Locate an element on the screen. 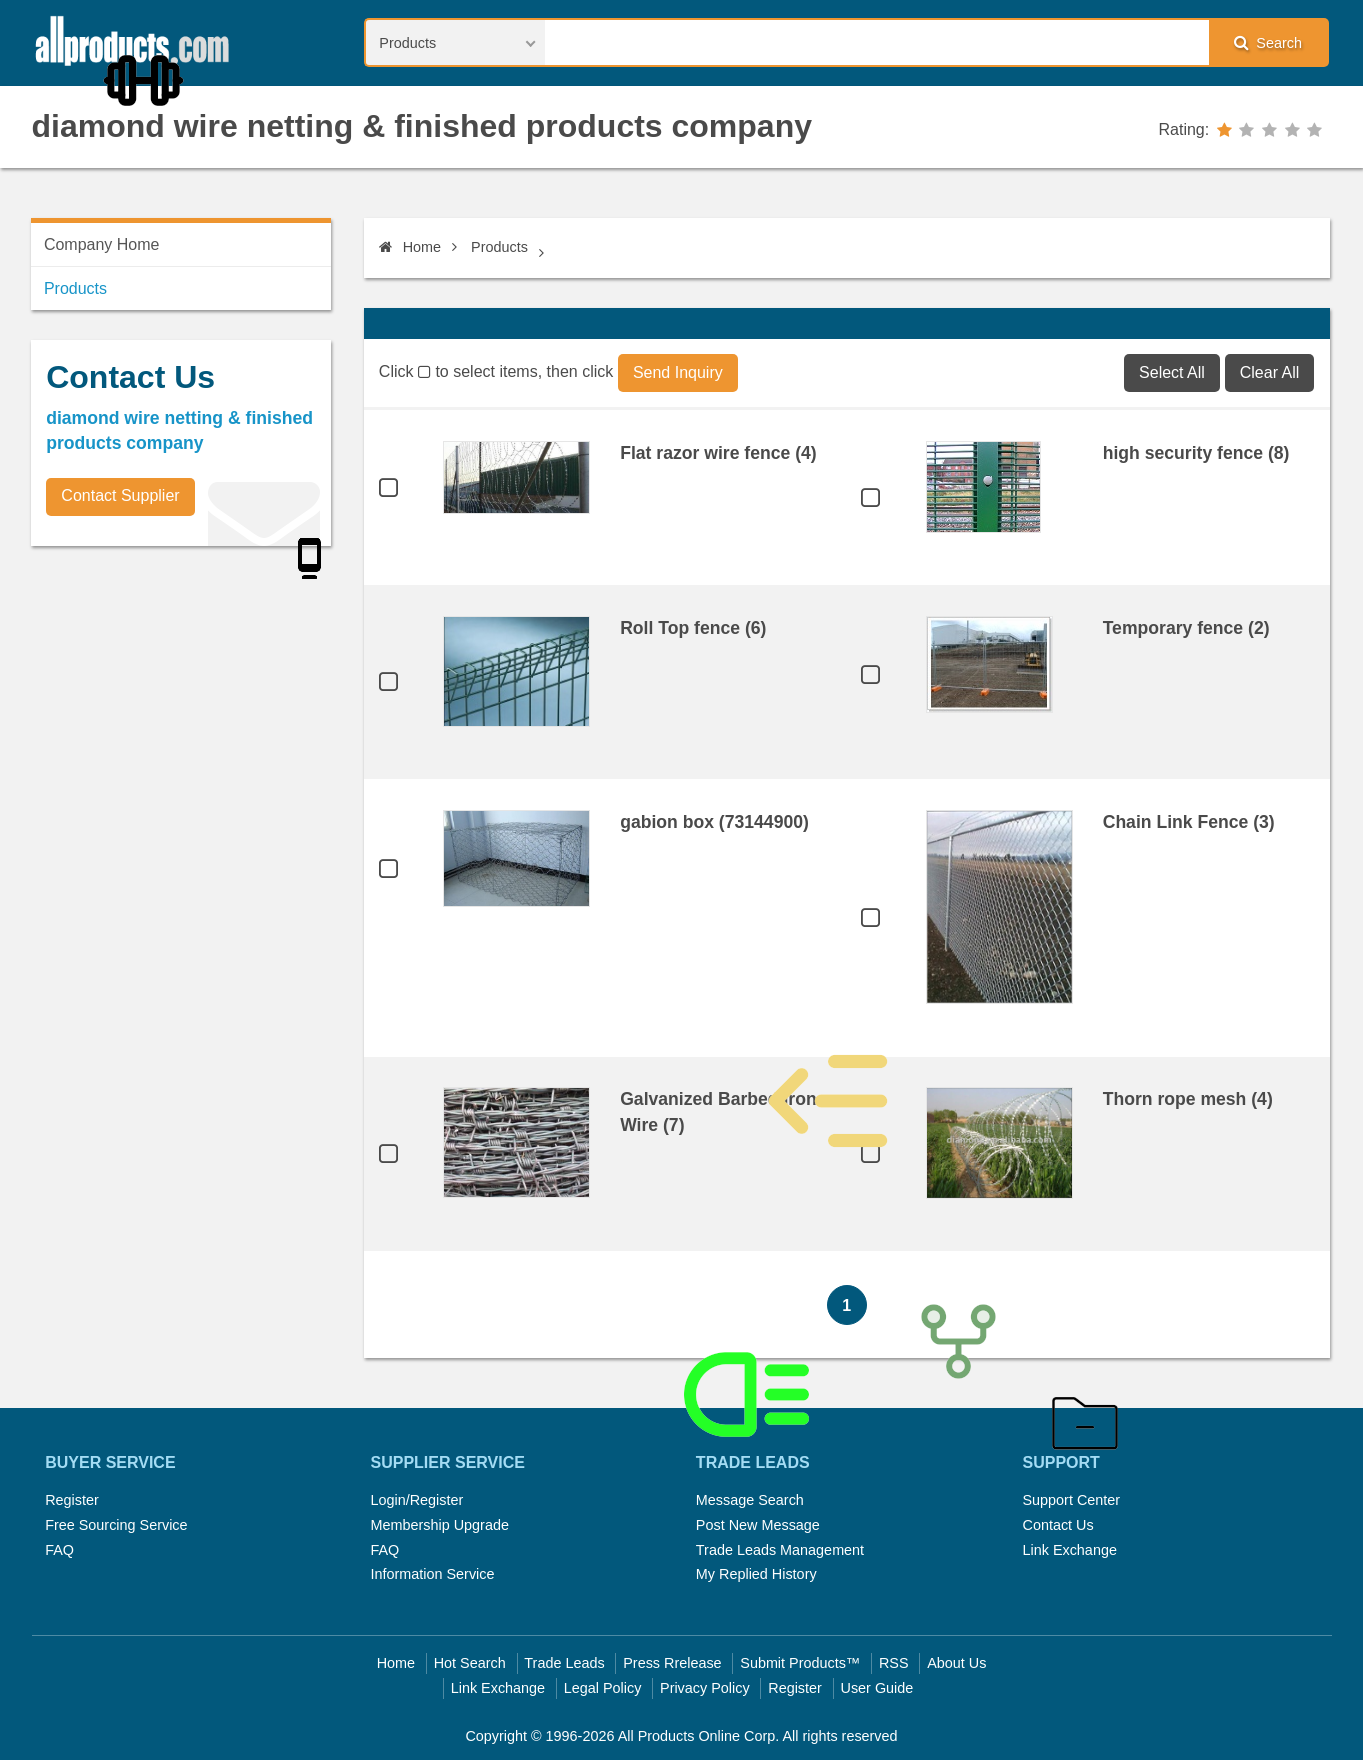 Image resolution: width=1363 pixels, height=1760 pixels. dock your device to a charging station is located at coordinates (309, 558).